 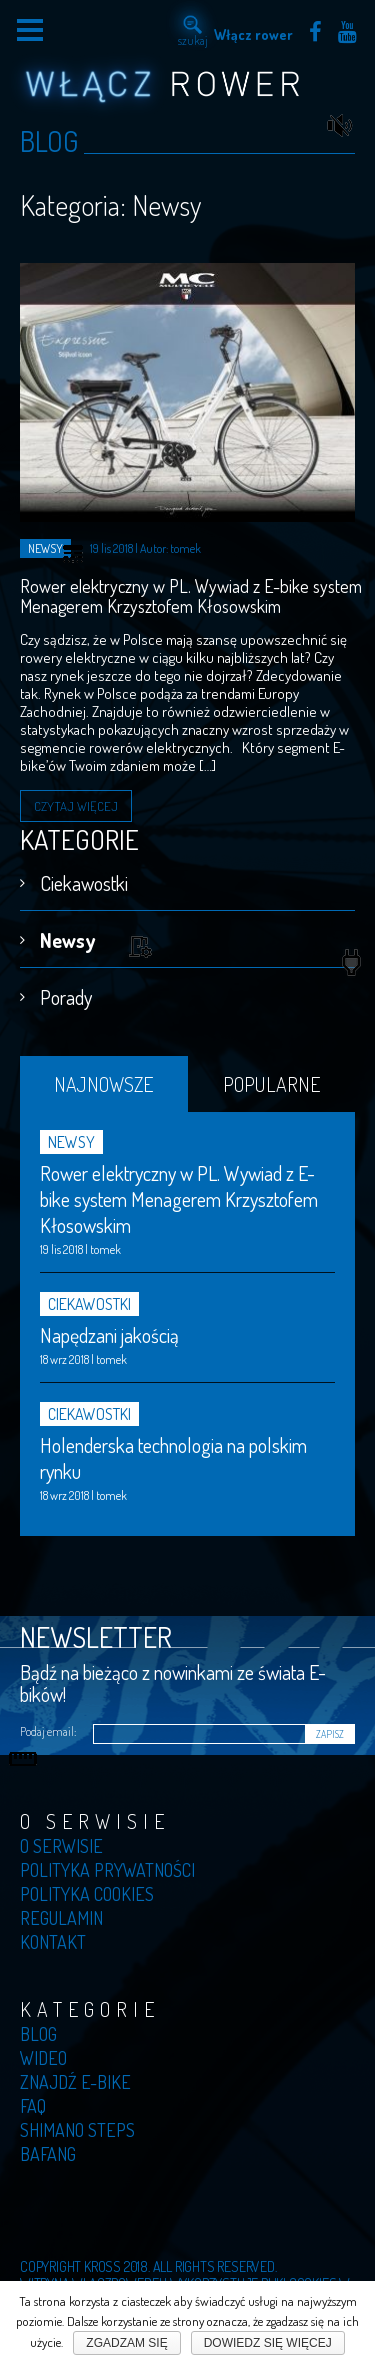 What do you see at coordinates (139, 946) in the screenshot?
I see `adjust room or space settings` at bounding box center [139, 946].